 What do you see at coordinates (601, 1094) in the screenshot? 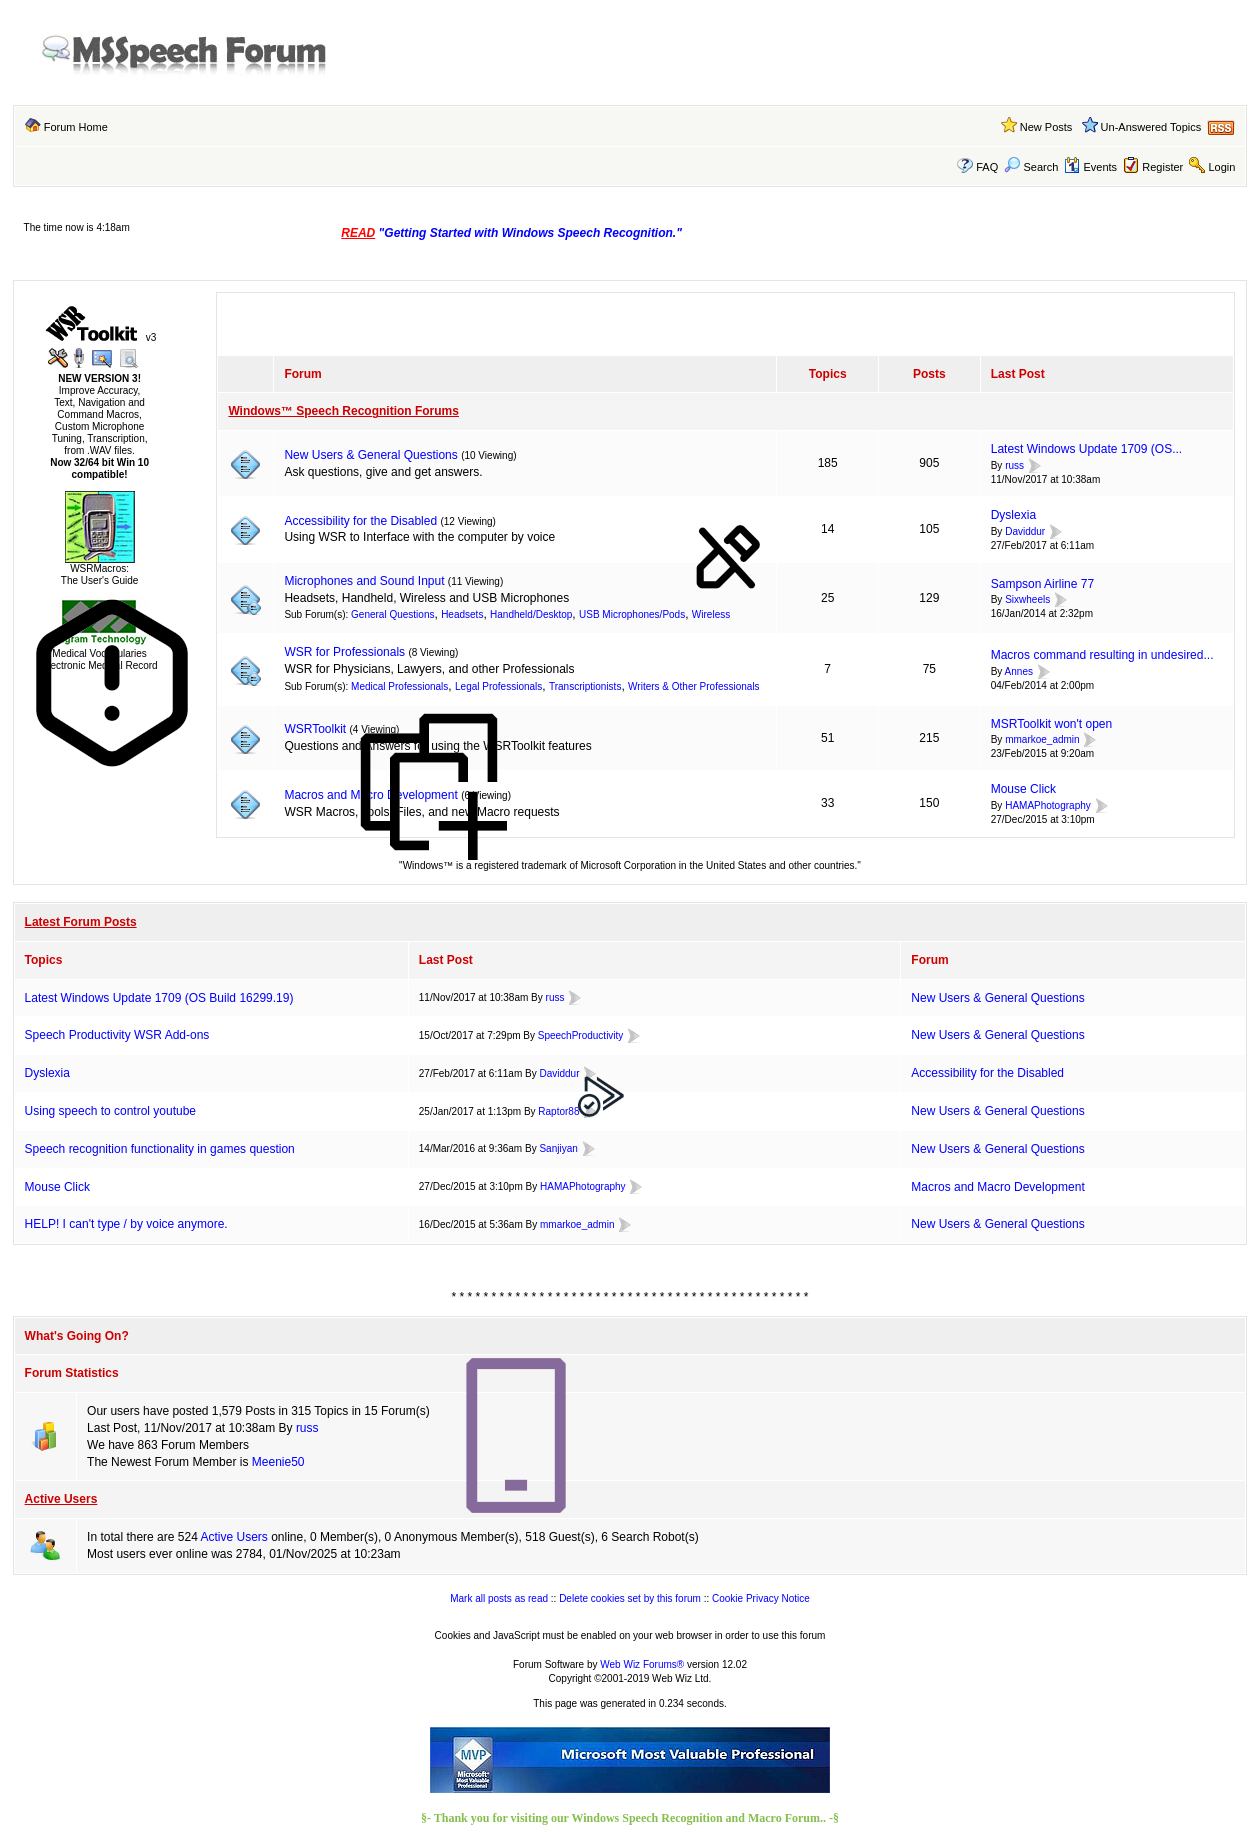
I see `run all tests with code coverage` at bounding box center [601, 1094].